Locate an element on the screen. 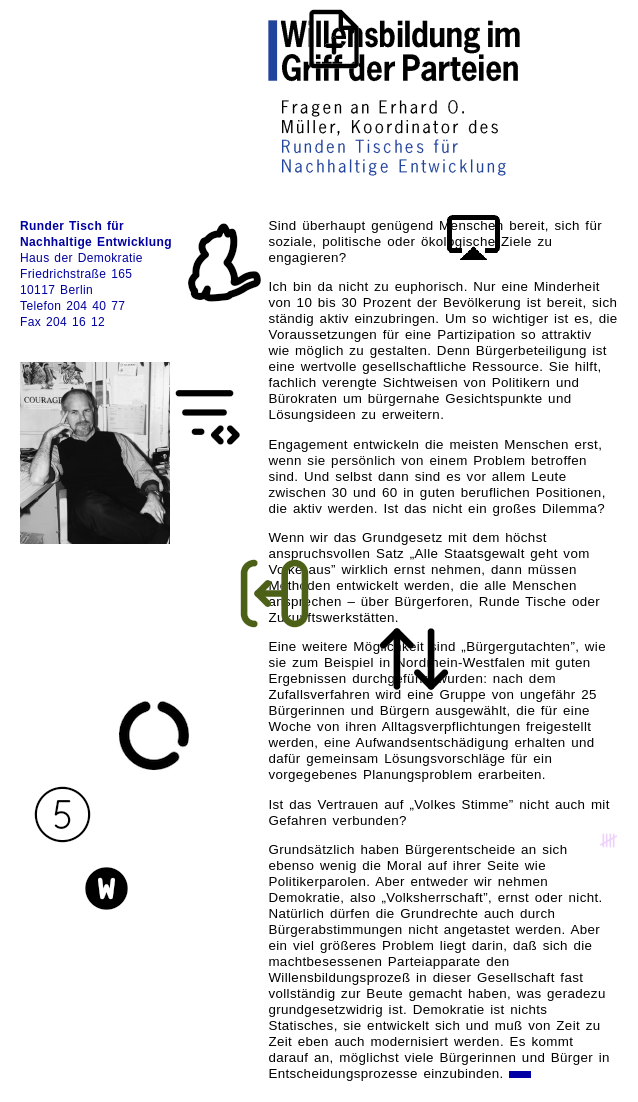 This screenshot has width=638, height=1102. filter results by code or script is located at coordinates (204, 412).